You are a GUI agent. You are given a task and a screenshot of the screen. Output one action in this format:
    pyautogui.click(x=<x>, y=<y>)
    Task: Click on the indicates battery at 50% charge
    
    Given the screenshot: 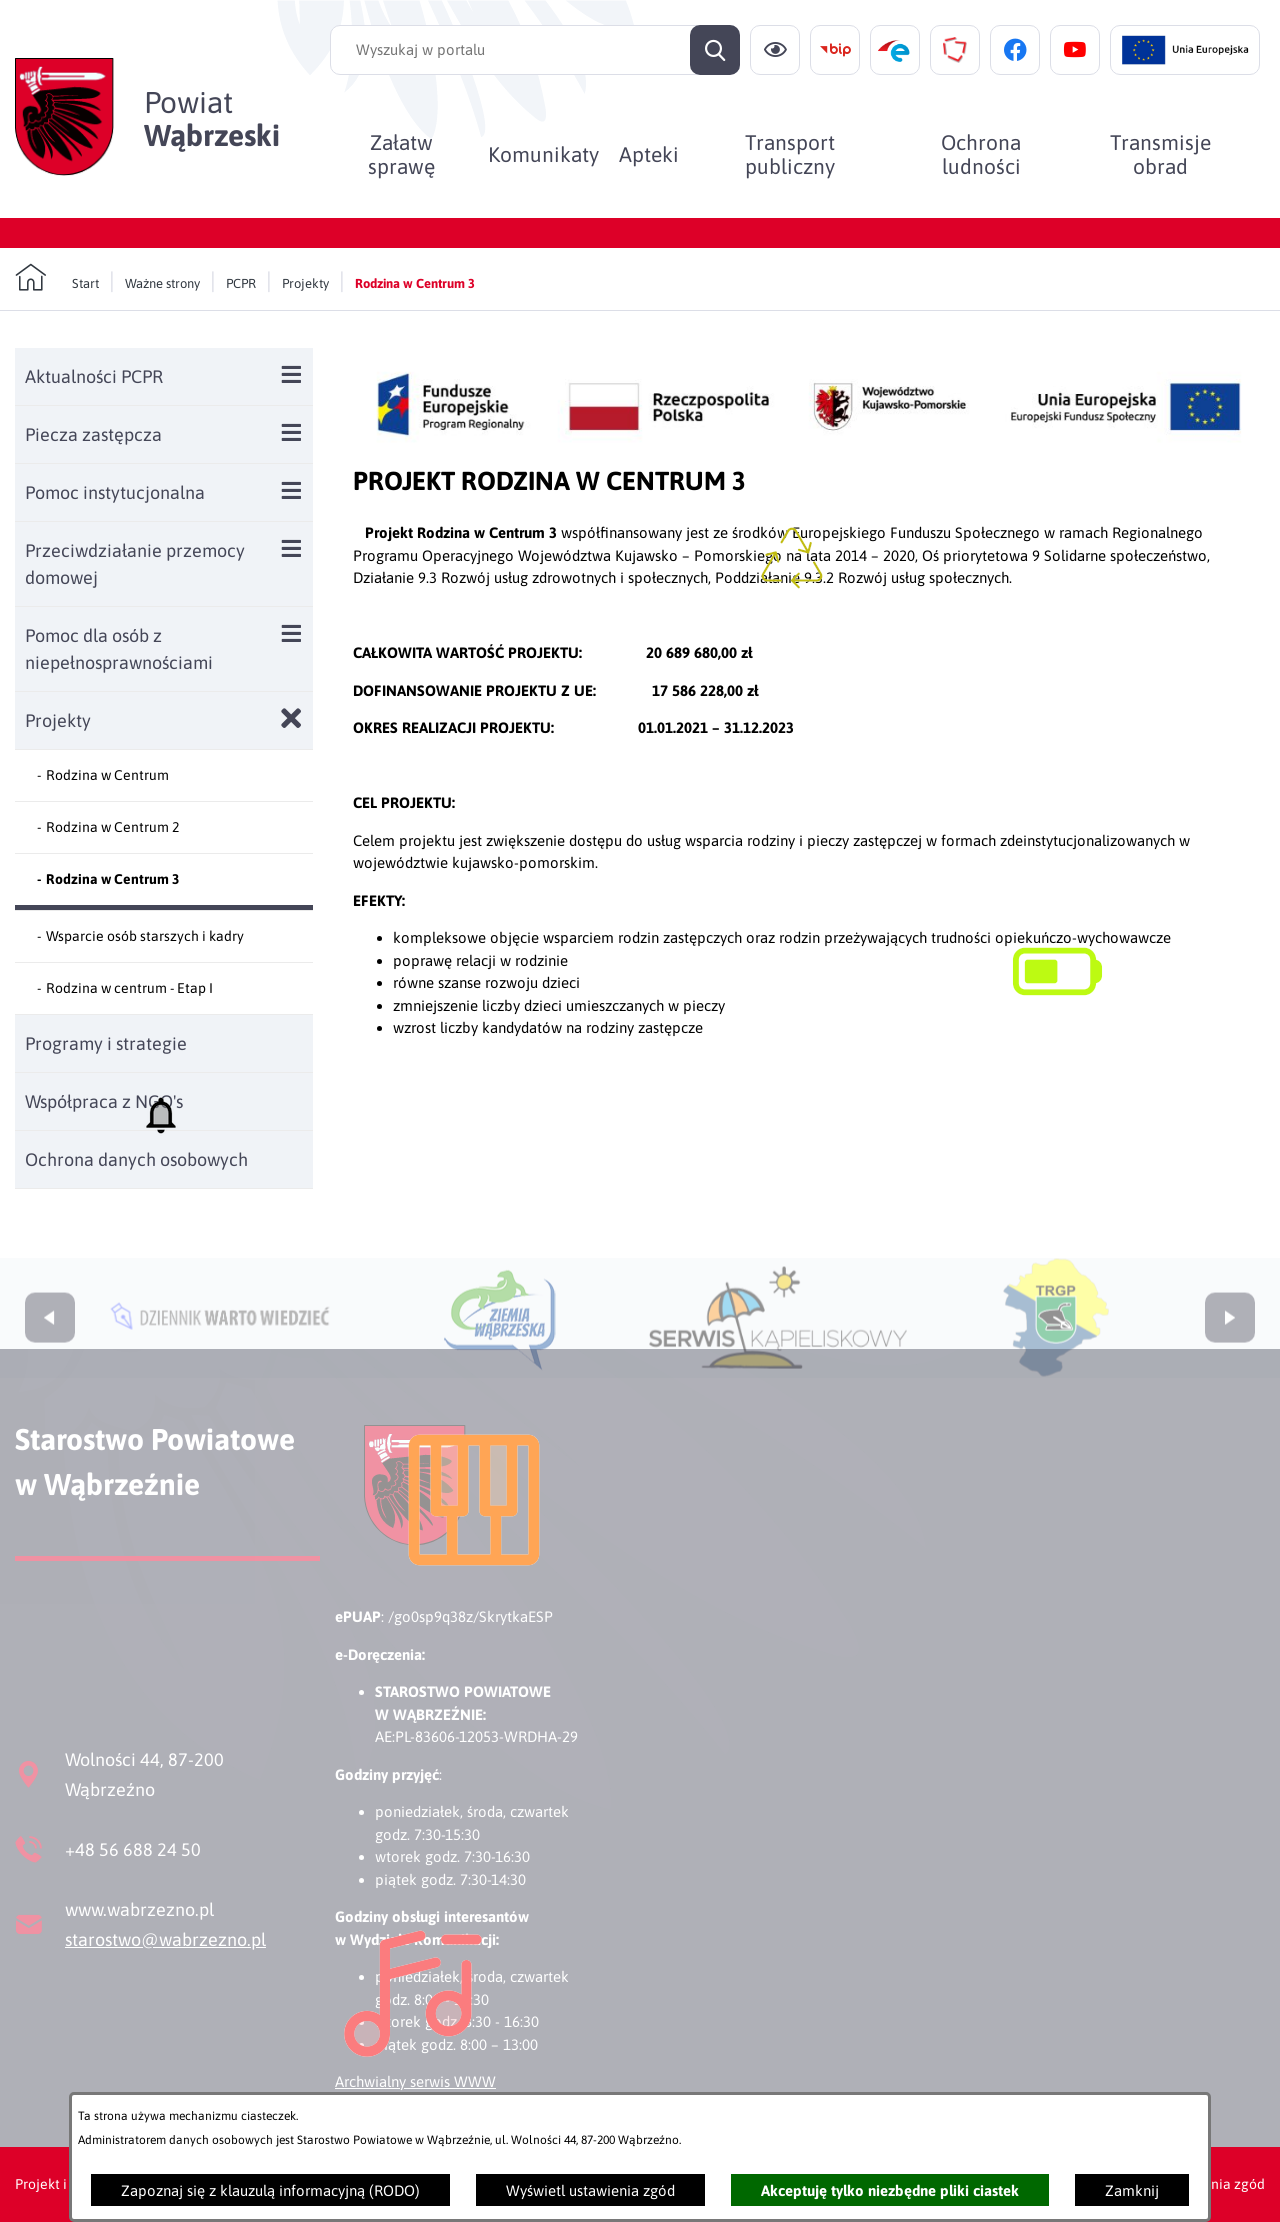 What is the action you would take?
    pyautogui.click(x=1057, y=968)
    